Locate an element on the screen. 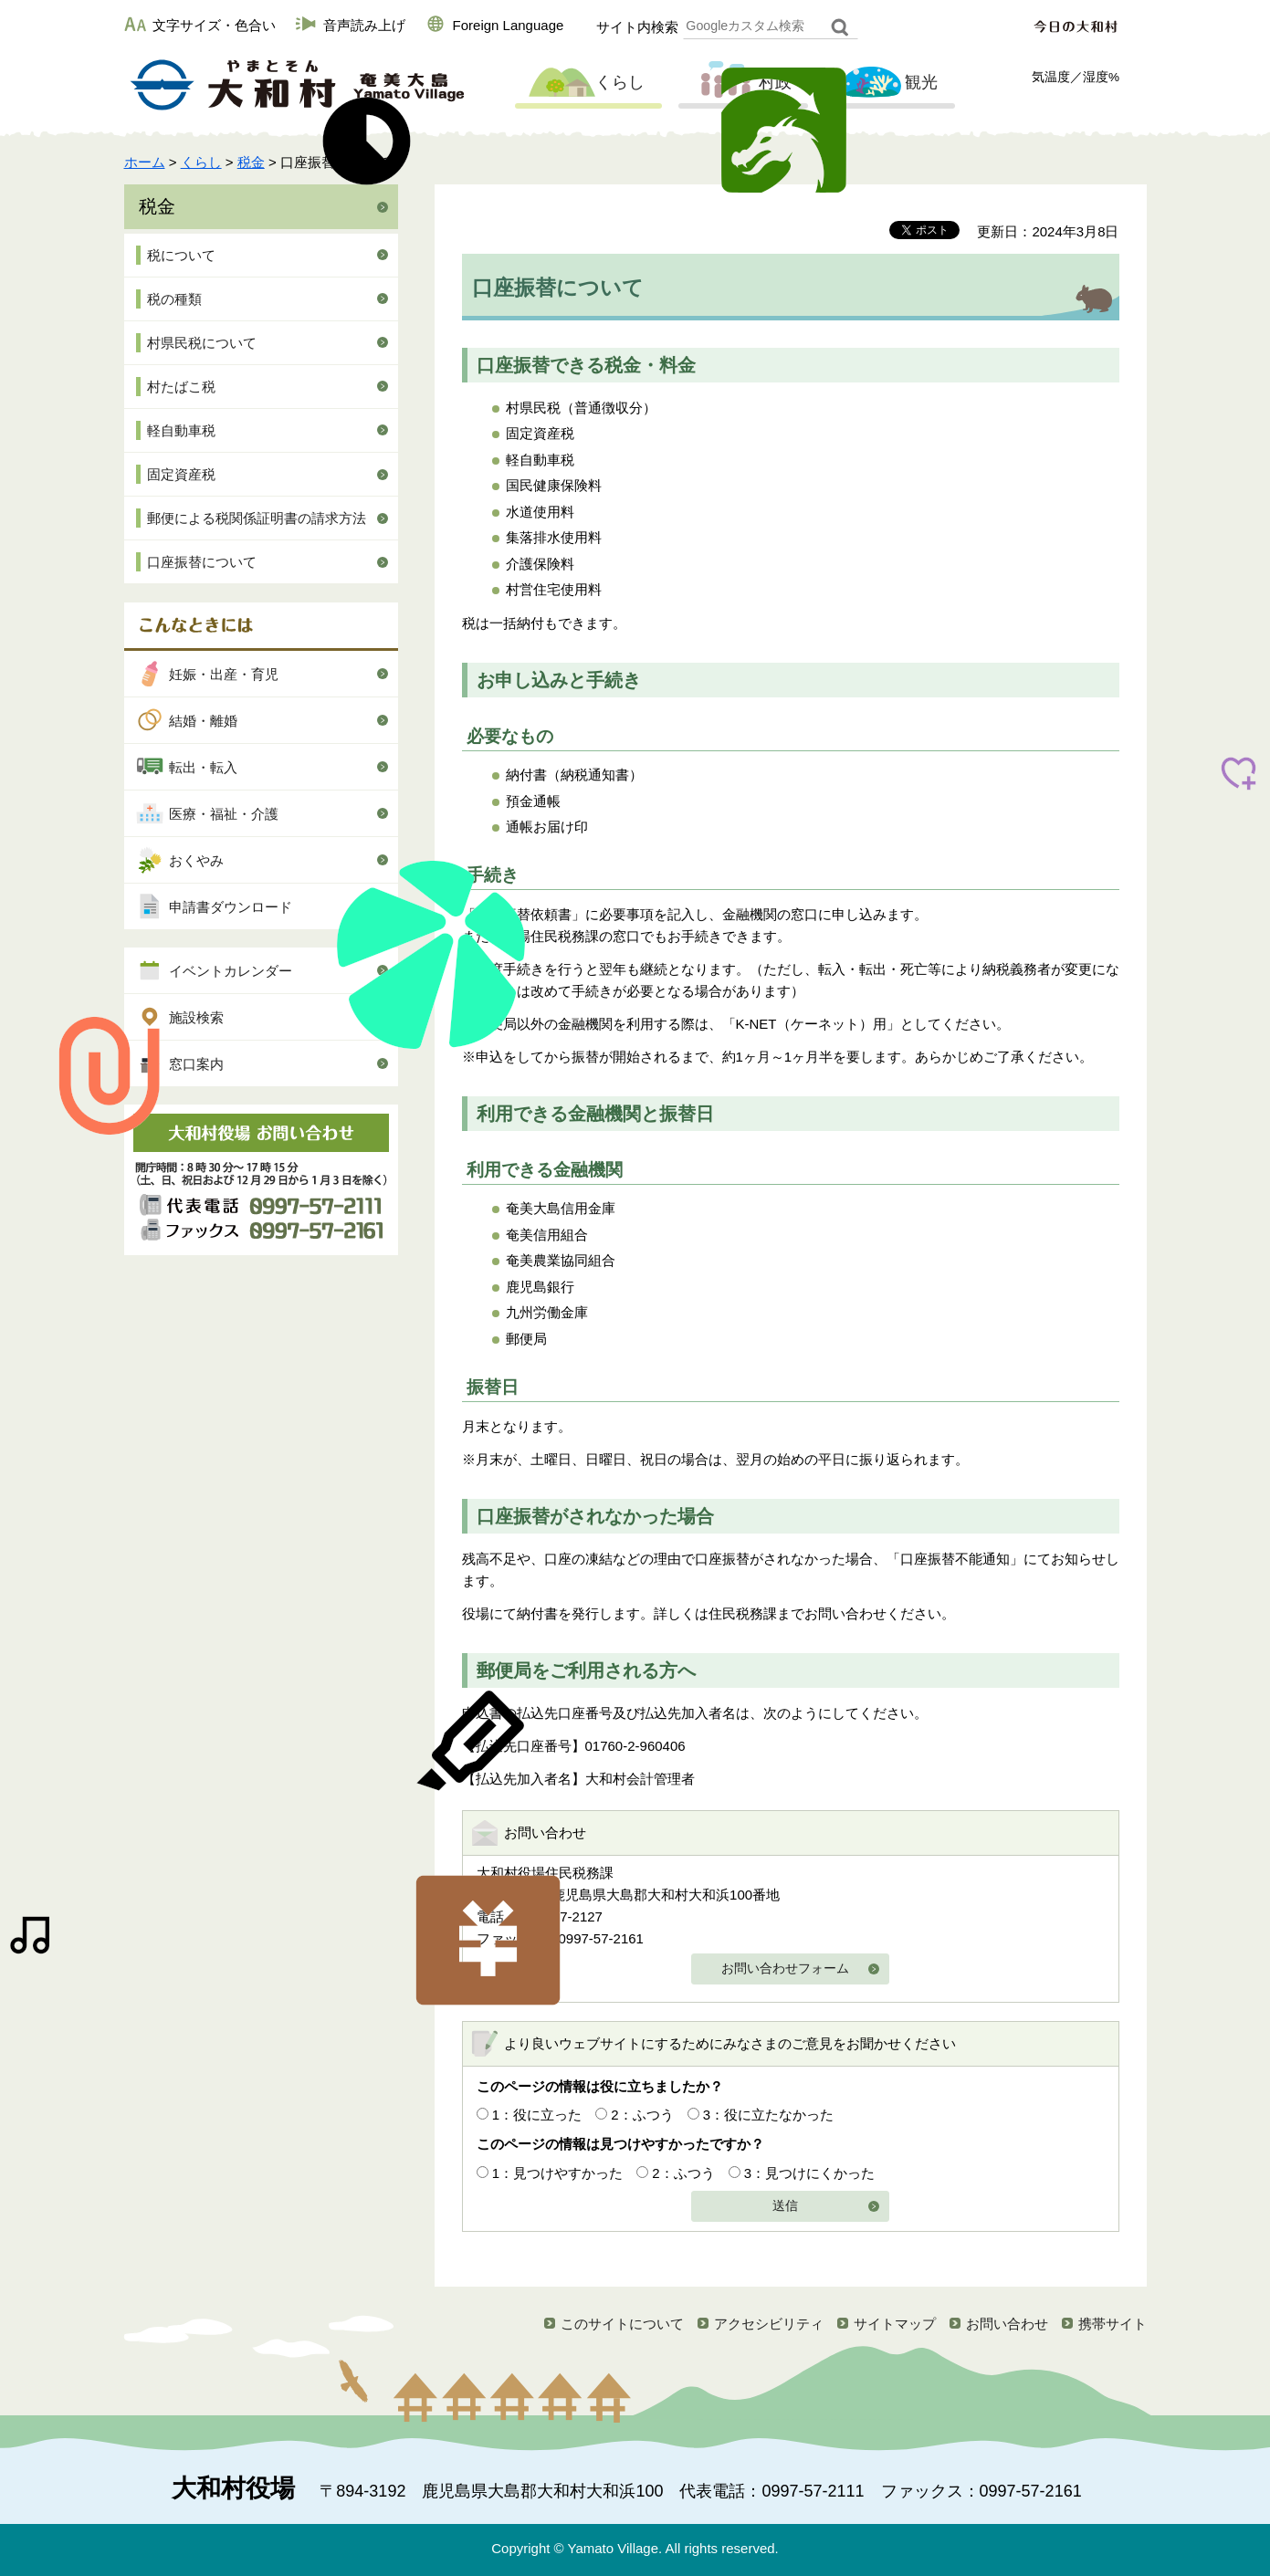 The image size is (1270, 2576). open LightBurn laser cutting software is located at coordinates (783, 130).